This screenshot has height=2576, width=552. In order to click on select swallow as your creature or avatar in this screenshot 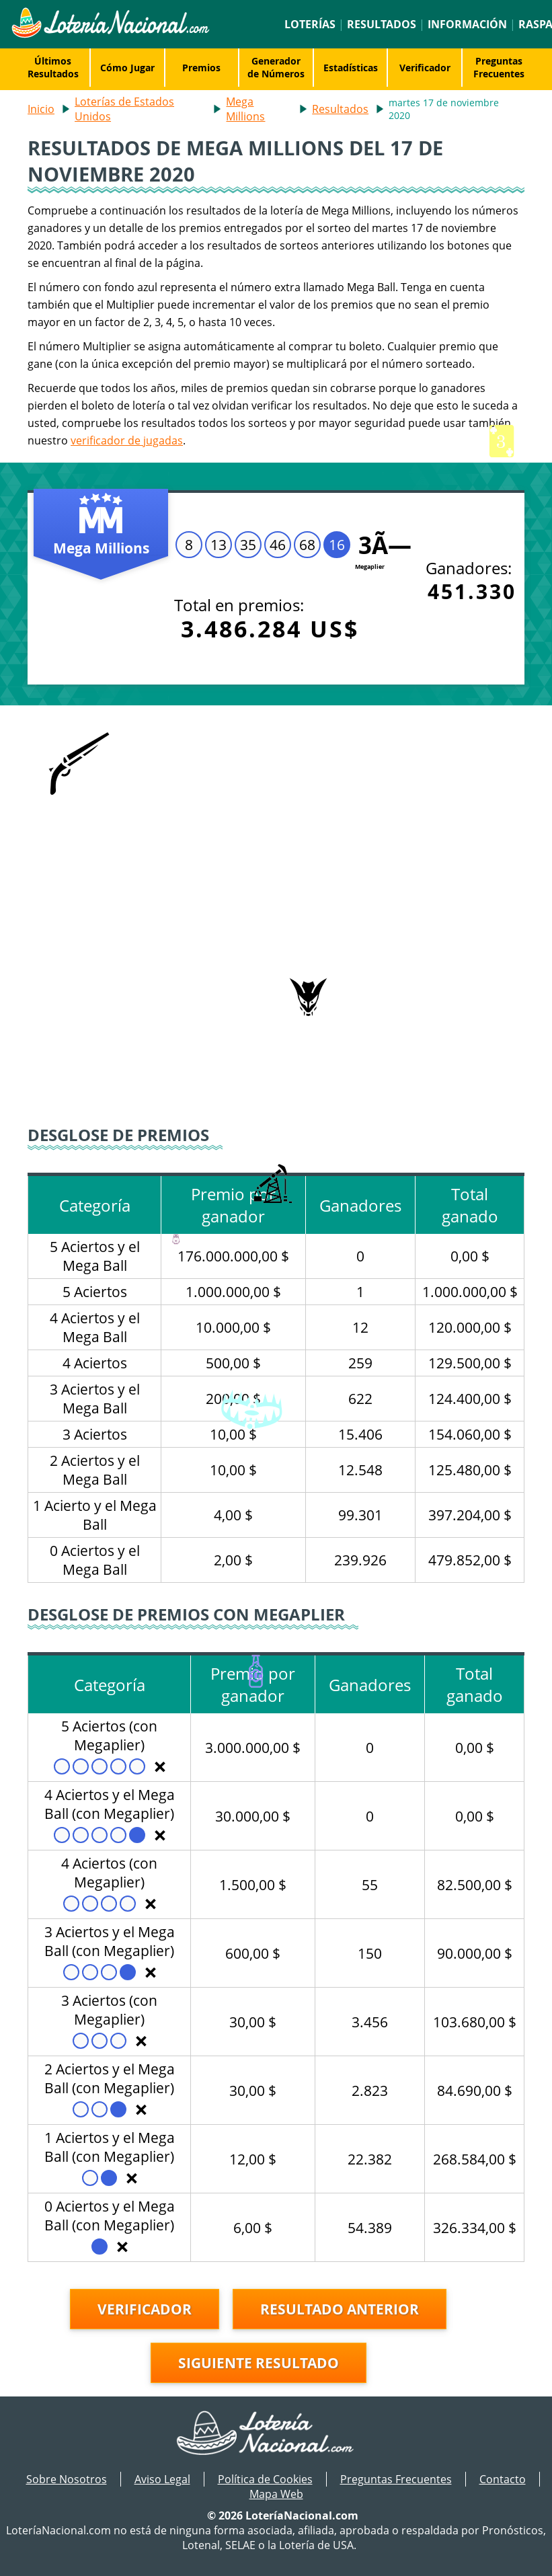, I will do `click(176, 1239)`.